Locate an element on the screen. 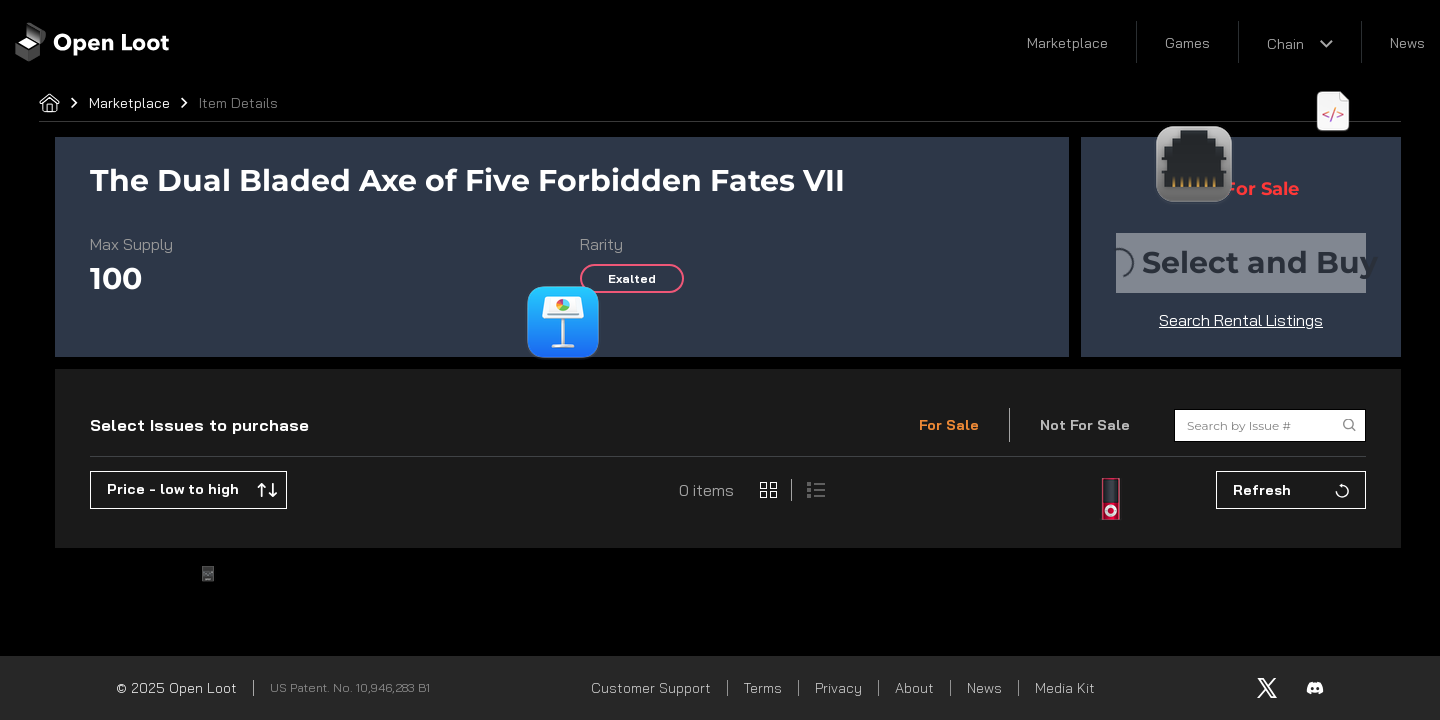 The image size is (1440, 720). a maven xml configuration file is located at coordinates (1333, 111).